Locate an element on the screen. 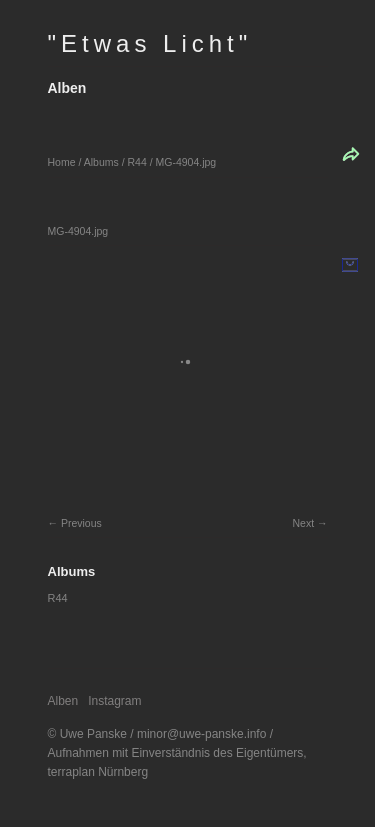  view your shopping bag is located at coordinates (350, 265).